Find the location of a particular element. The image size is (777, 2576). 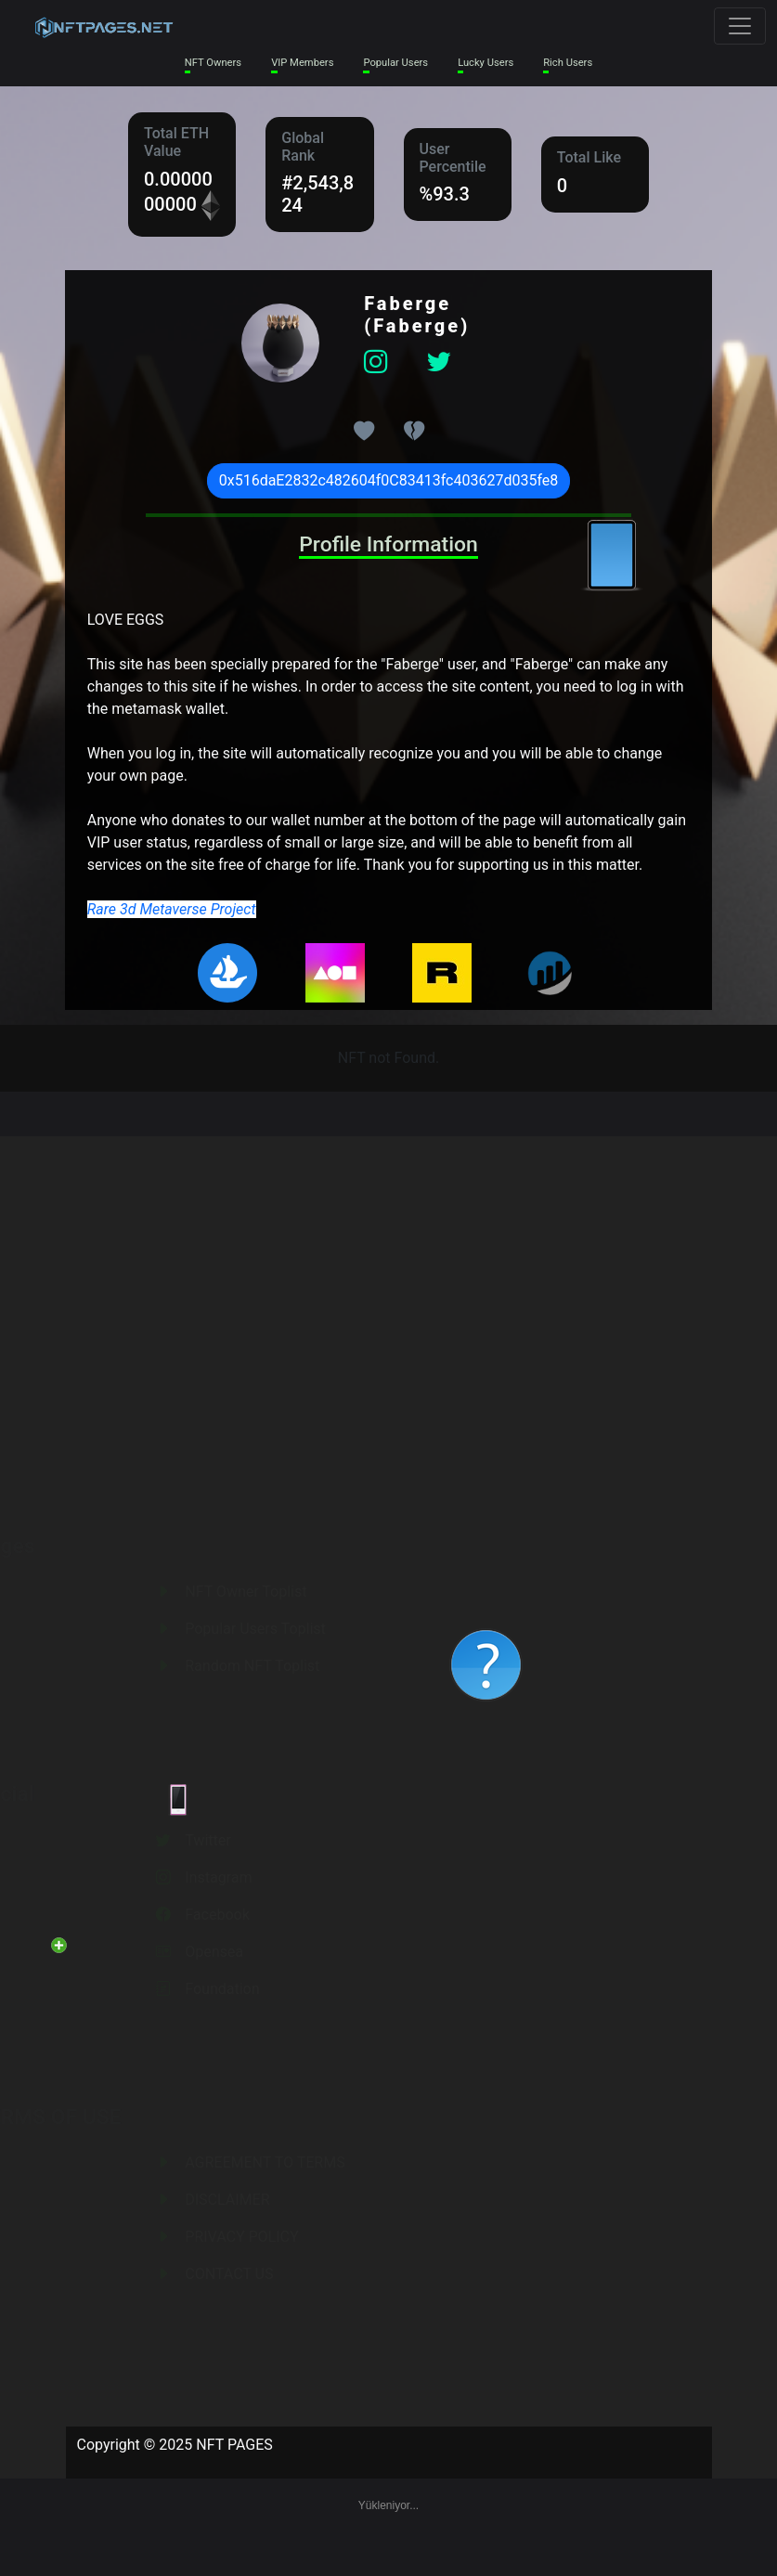

iPod nano device connected is located at coordinates (178, 1800).